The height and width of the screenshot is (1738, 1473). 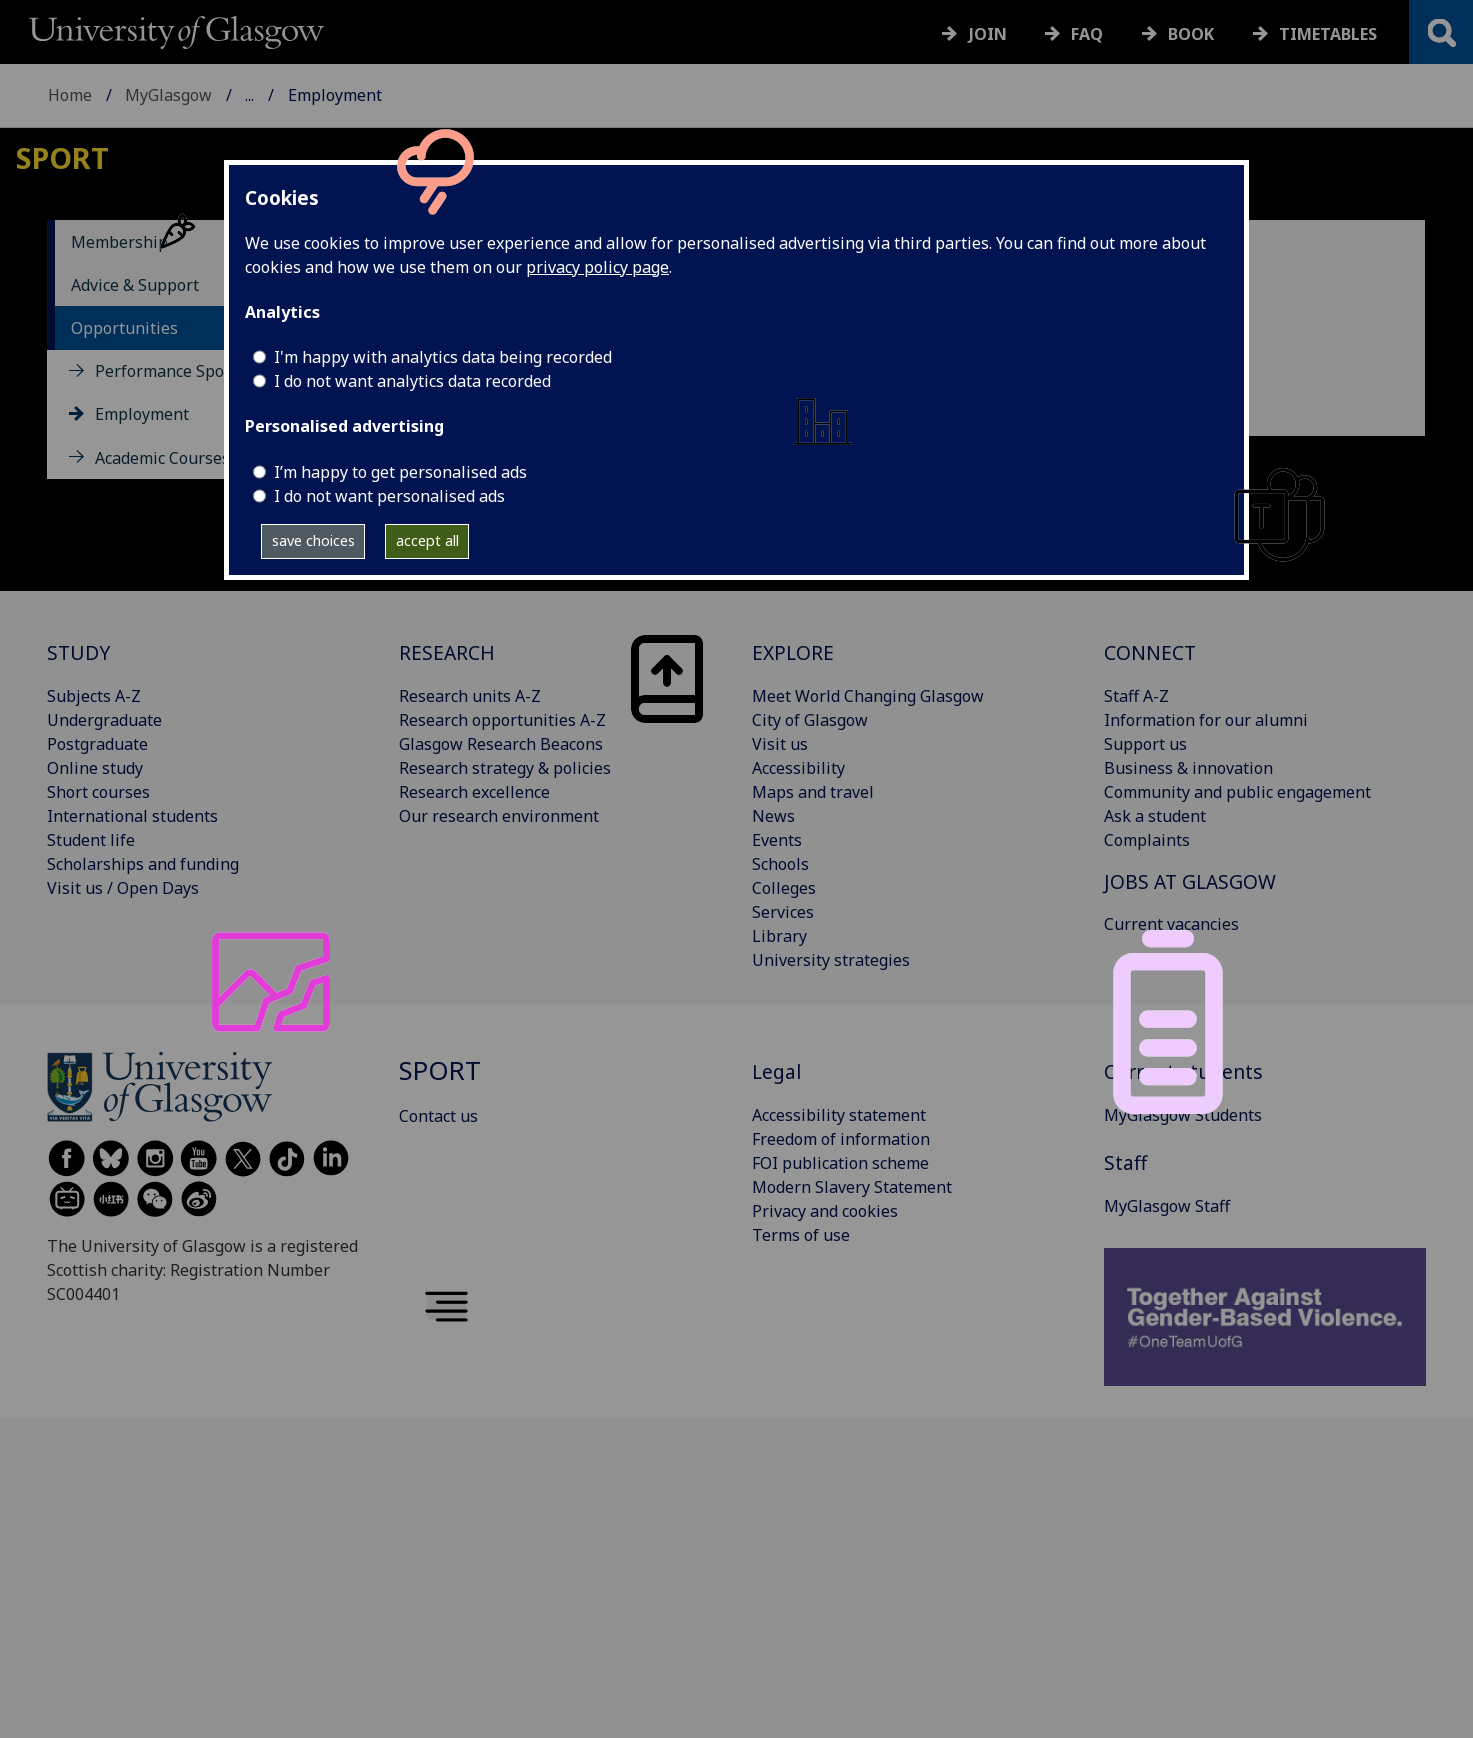 I want to click on view city or urban locations, so click(x=822, y=421).